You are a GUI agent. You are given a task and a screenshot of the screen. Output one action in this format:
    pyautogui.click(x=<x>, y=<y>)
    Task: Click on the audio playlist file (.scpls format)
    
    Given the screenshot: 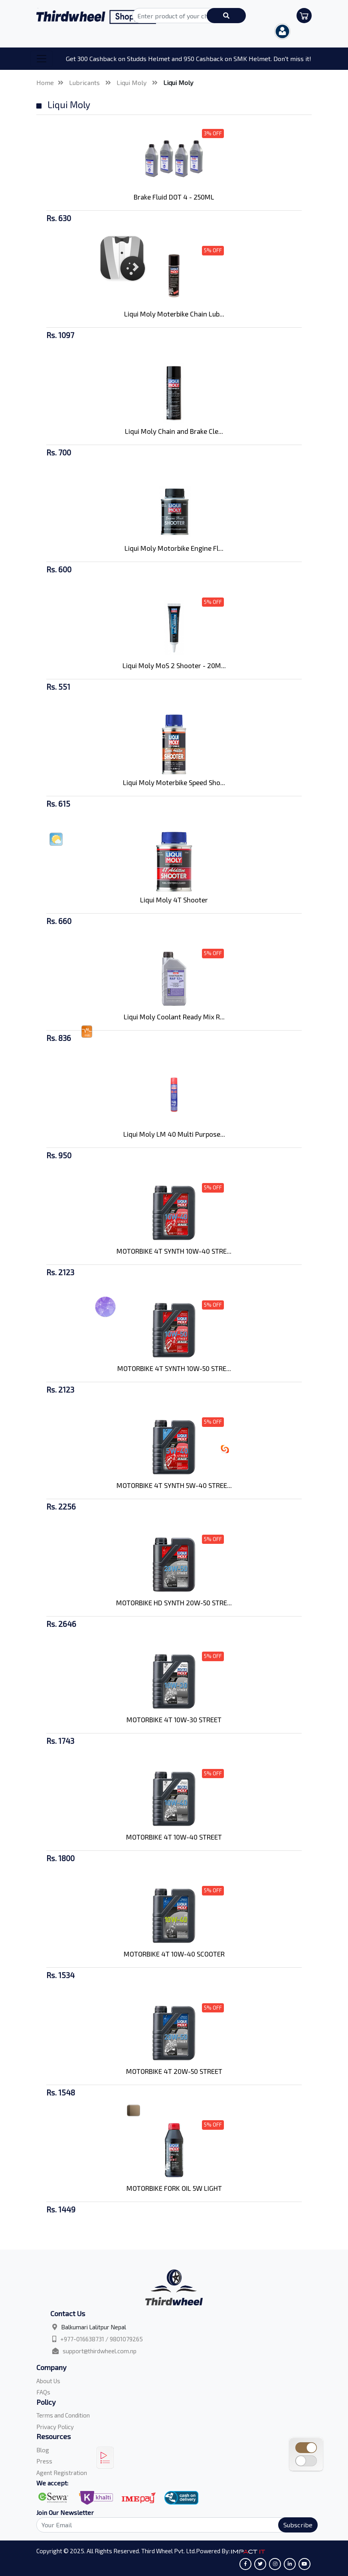 What is the action you would take?
    pyautogui.click(x=105, y=2457)
    